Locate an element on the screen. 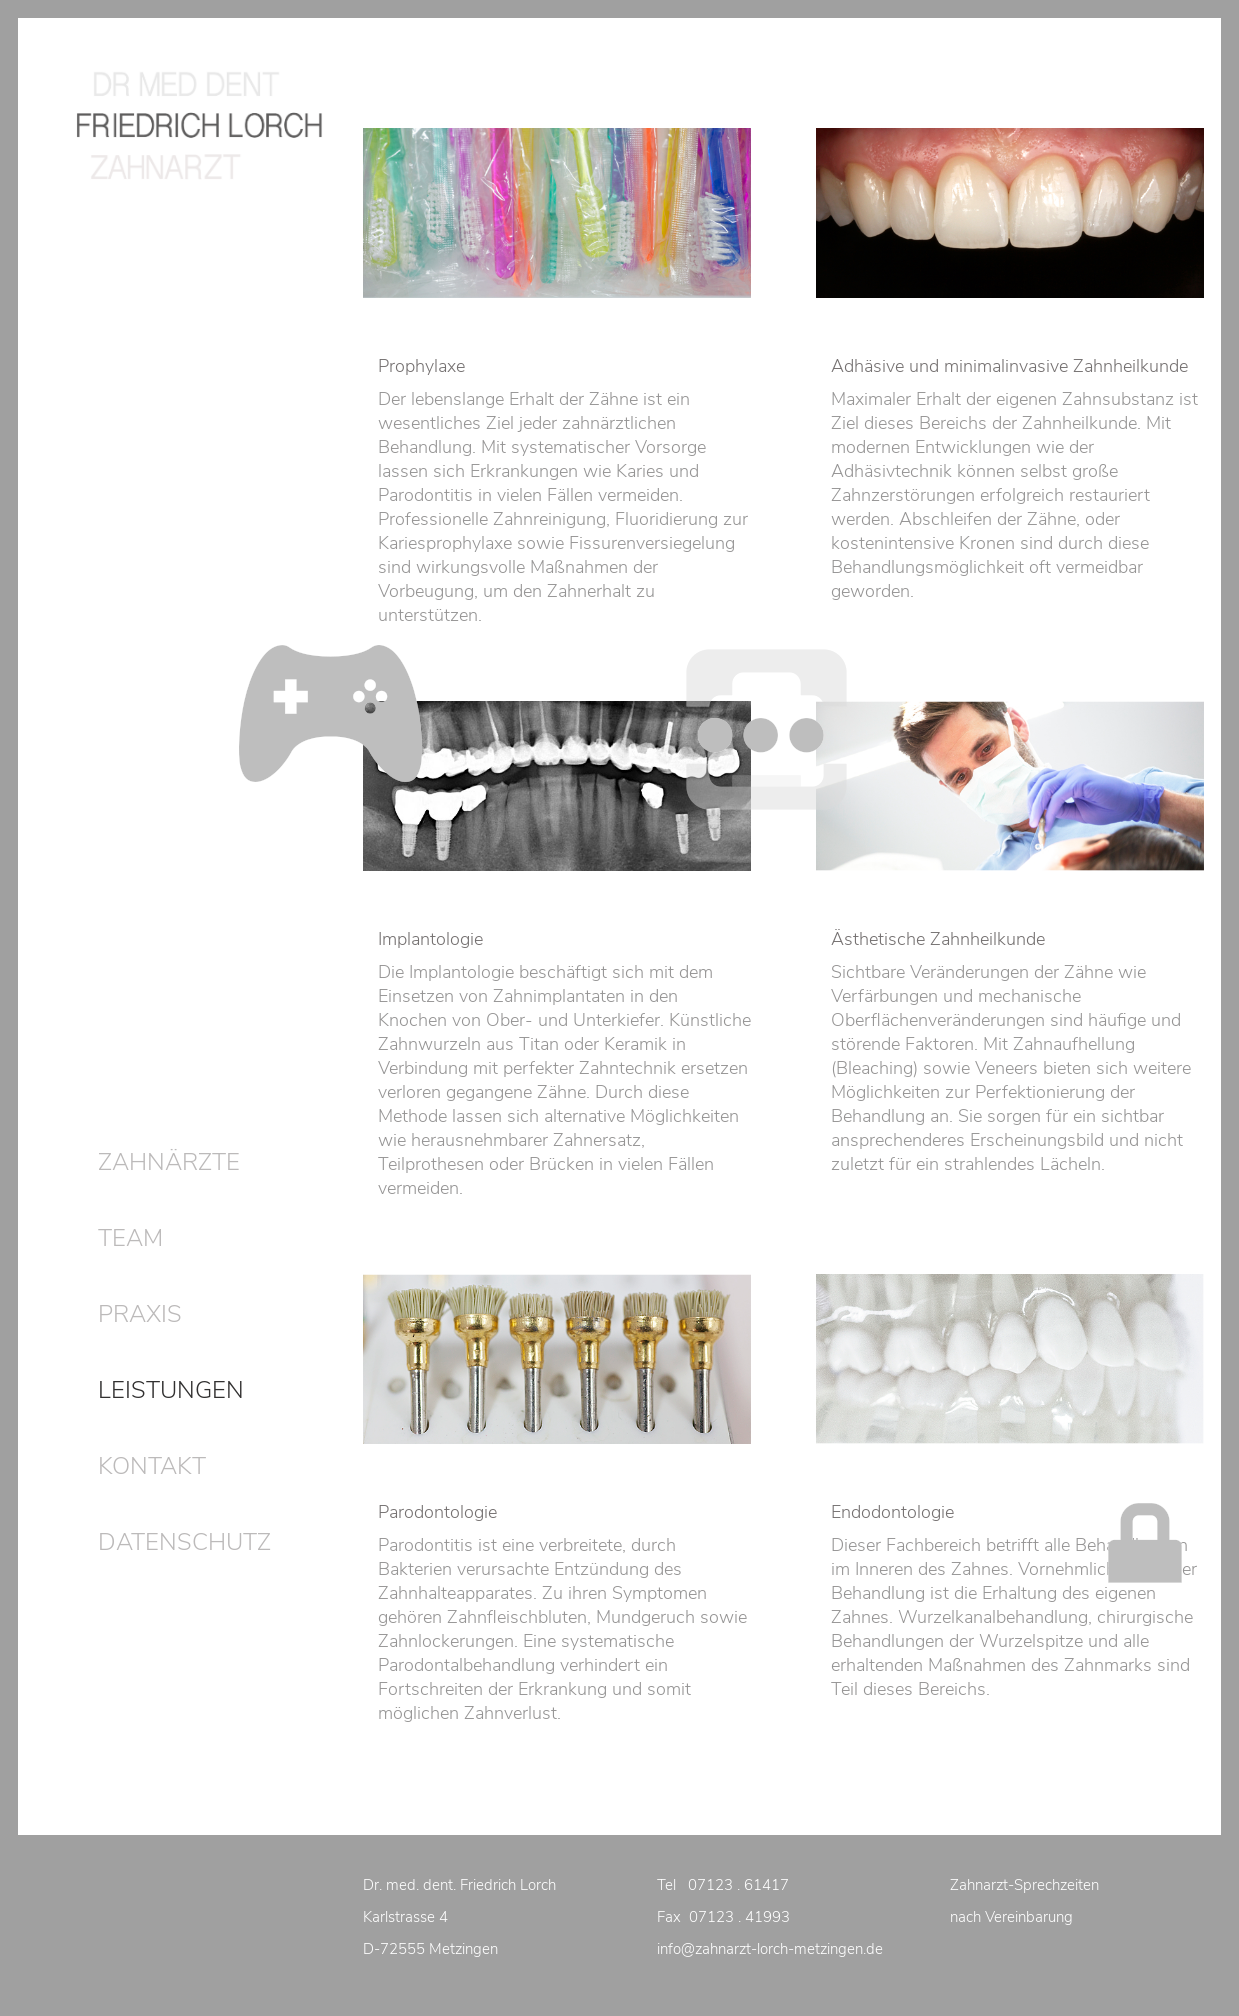 The width and height of the screenshot is (1239, 2016). open games or gaming applications is located at coordinates (330, 713).